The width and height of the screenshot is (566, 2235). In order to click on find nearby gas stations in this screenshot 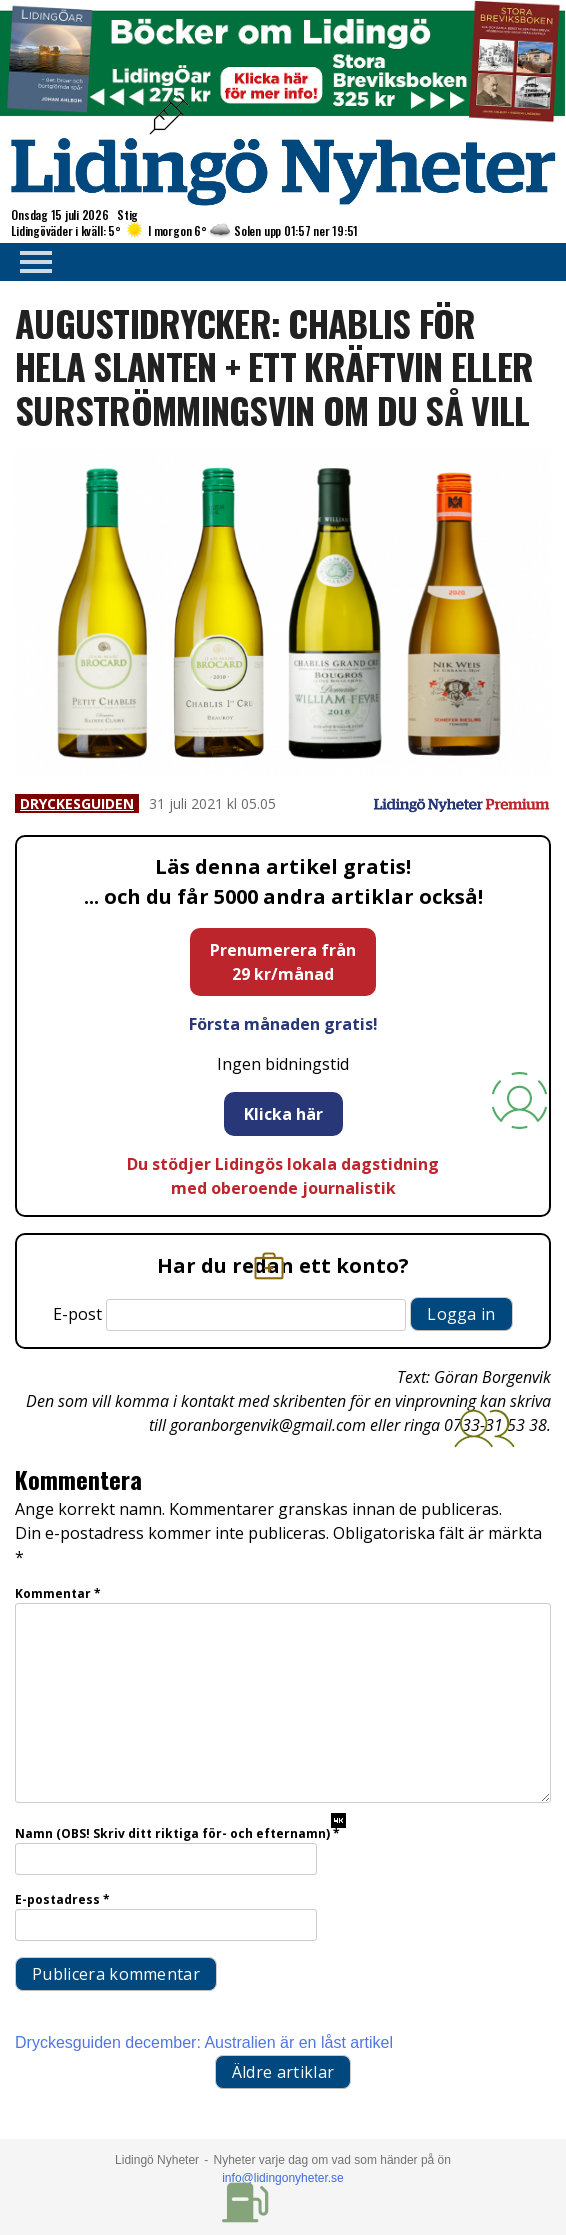, I will do `click(243, 2202)`.